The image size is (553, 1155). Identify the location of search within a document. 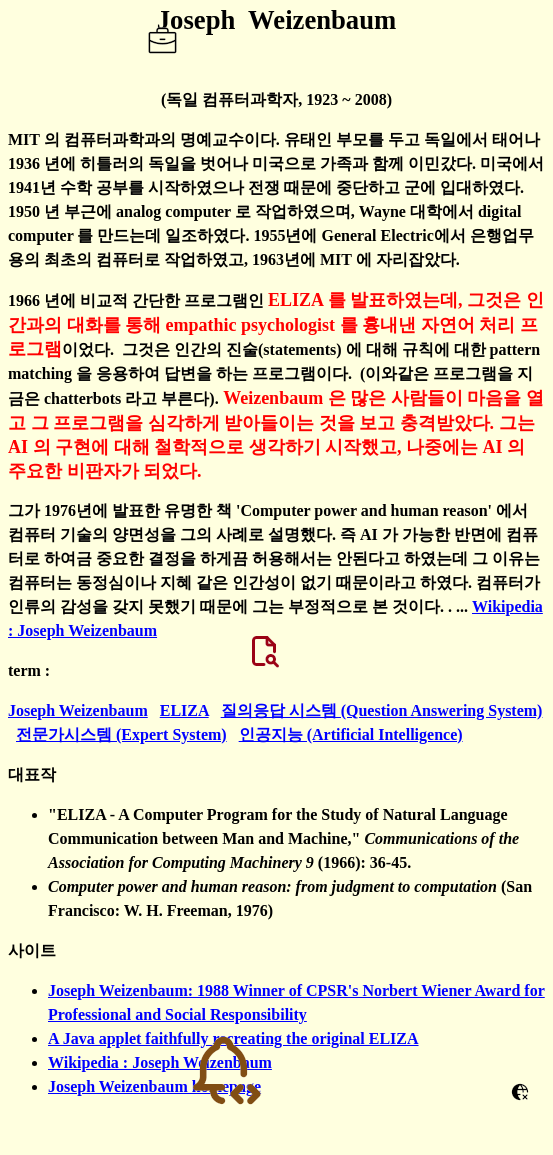
(264, 651).